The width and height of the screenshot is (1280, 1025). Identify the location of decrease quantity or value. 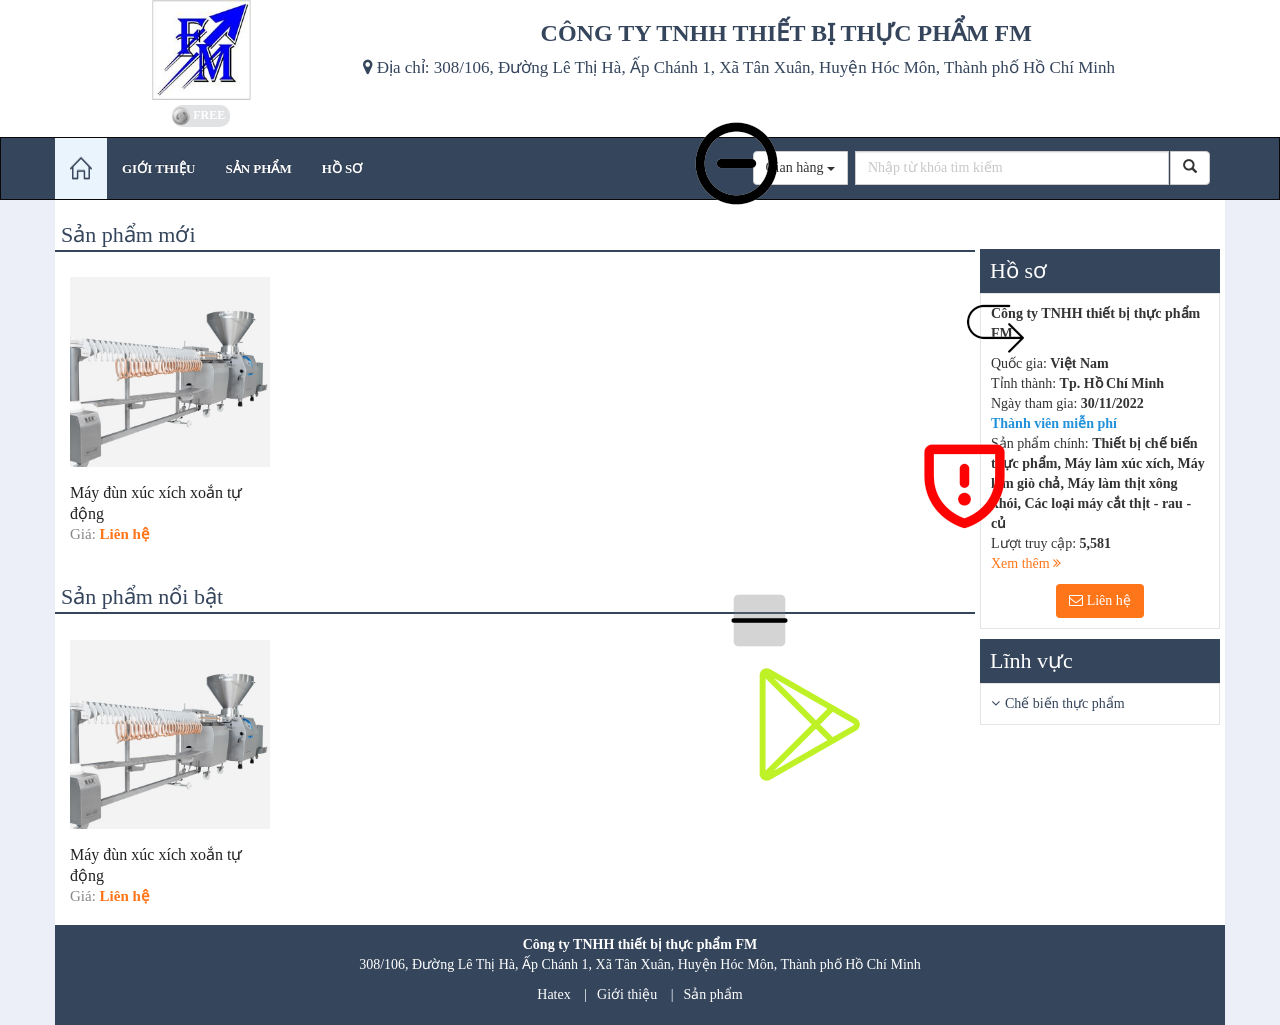
(759, 620).